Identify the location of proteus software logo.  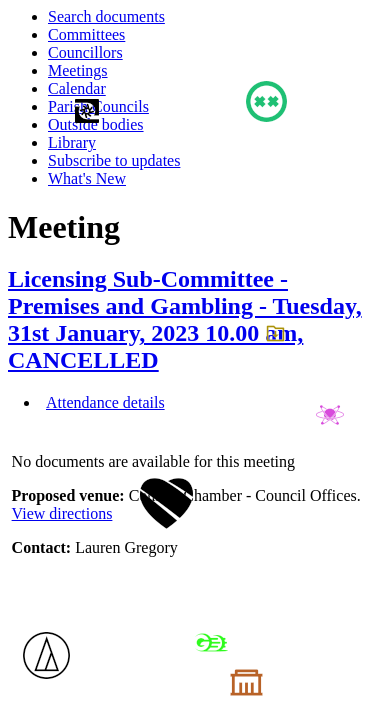
(330, 415).